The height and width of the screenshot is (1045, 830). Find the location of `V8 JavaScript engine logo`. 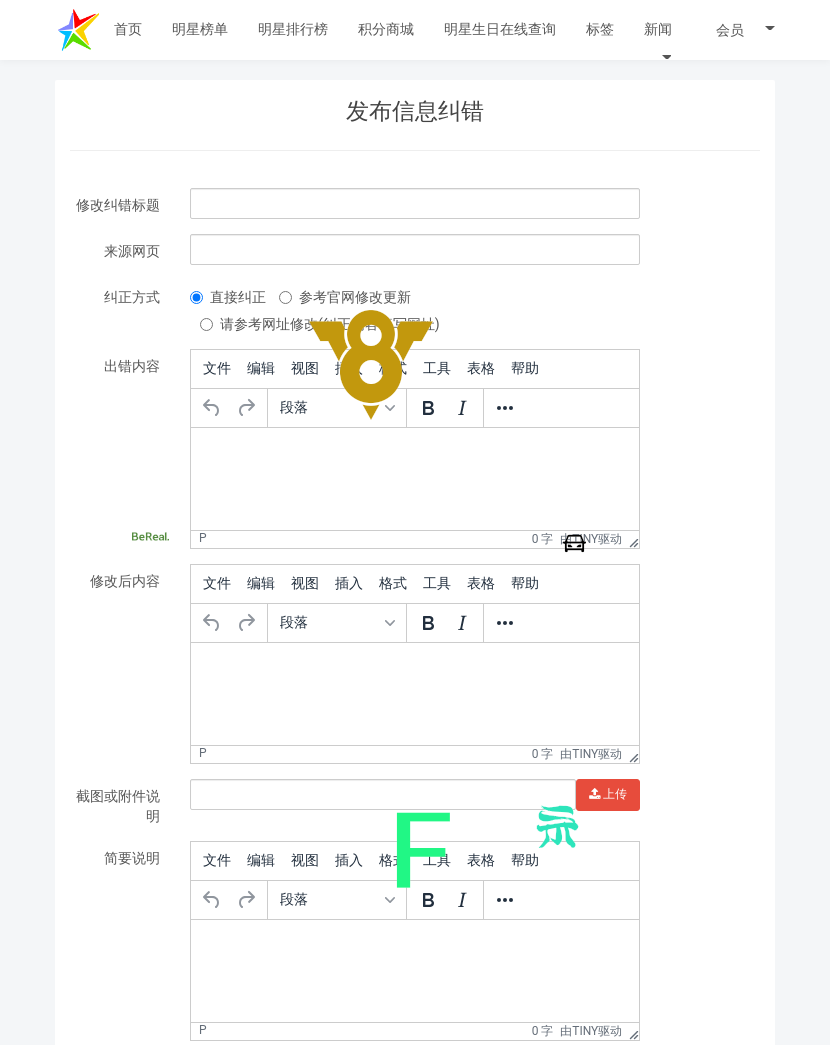

V8 JavaScript engine logo is located at coordinates (371, 365).